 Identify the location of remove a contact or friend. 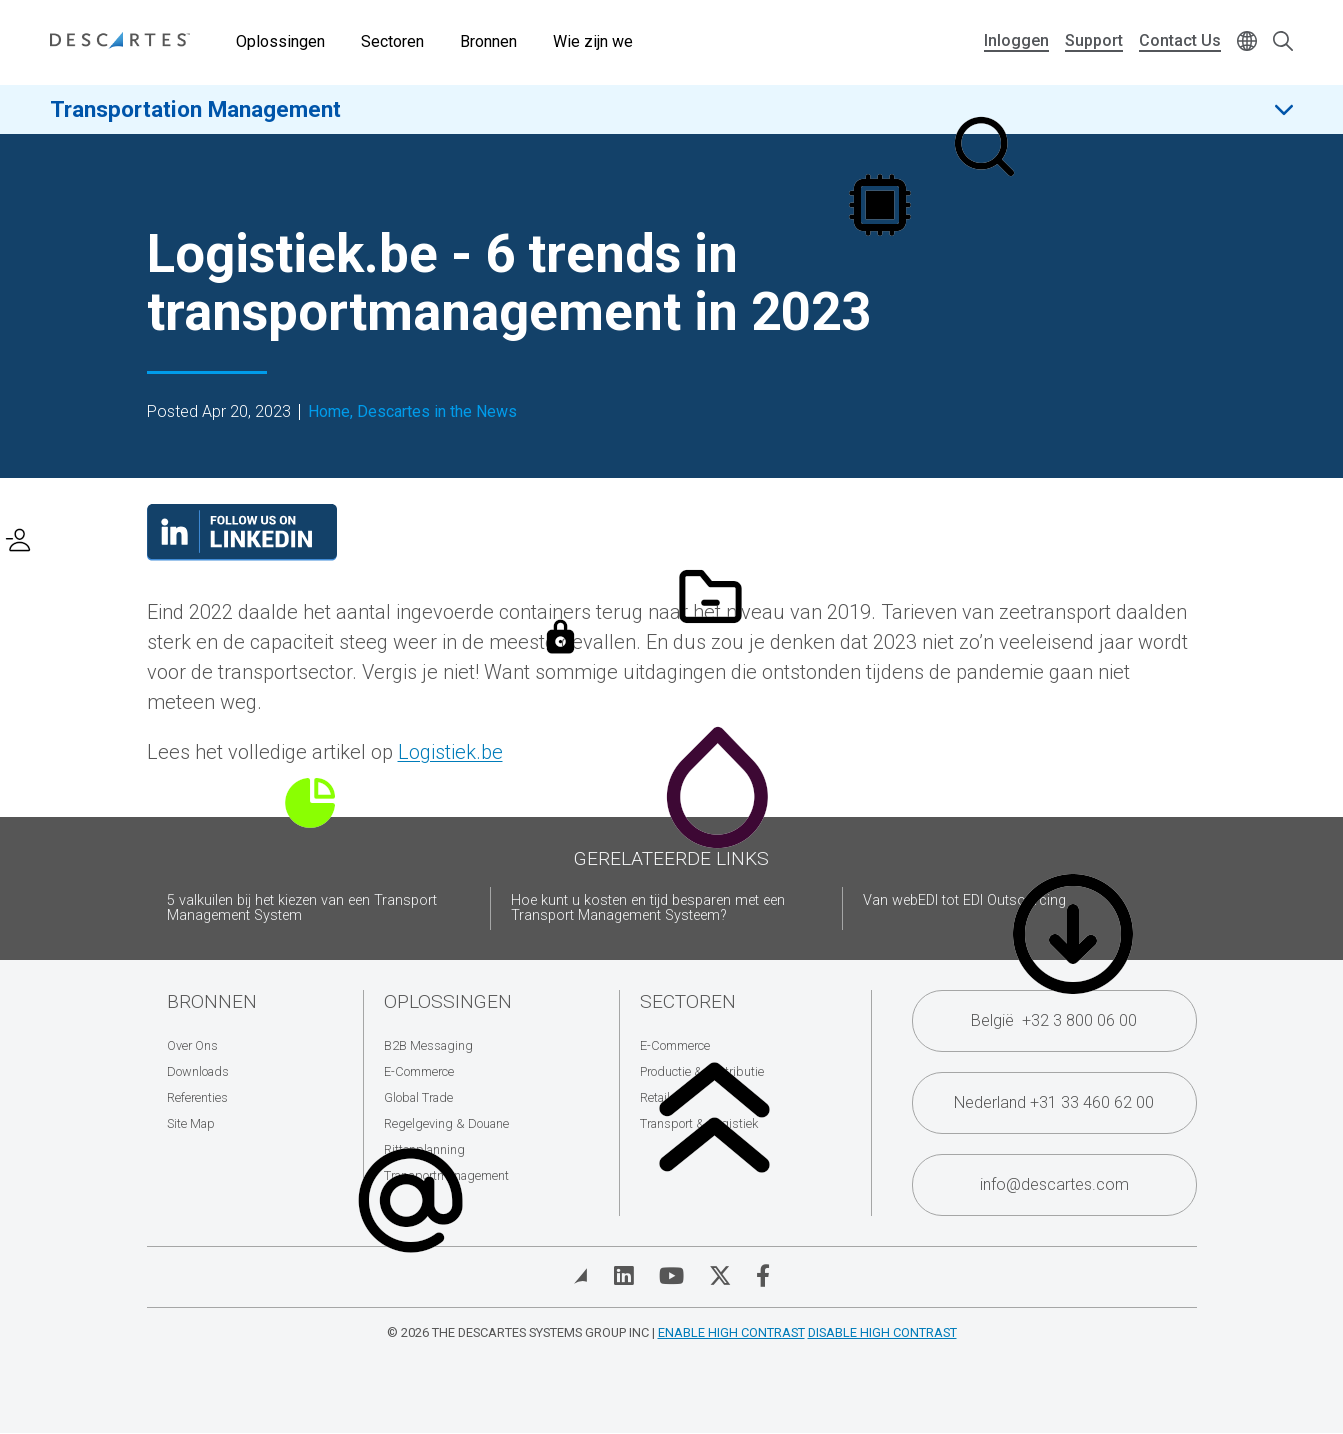
(18, 540).